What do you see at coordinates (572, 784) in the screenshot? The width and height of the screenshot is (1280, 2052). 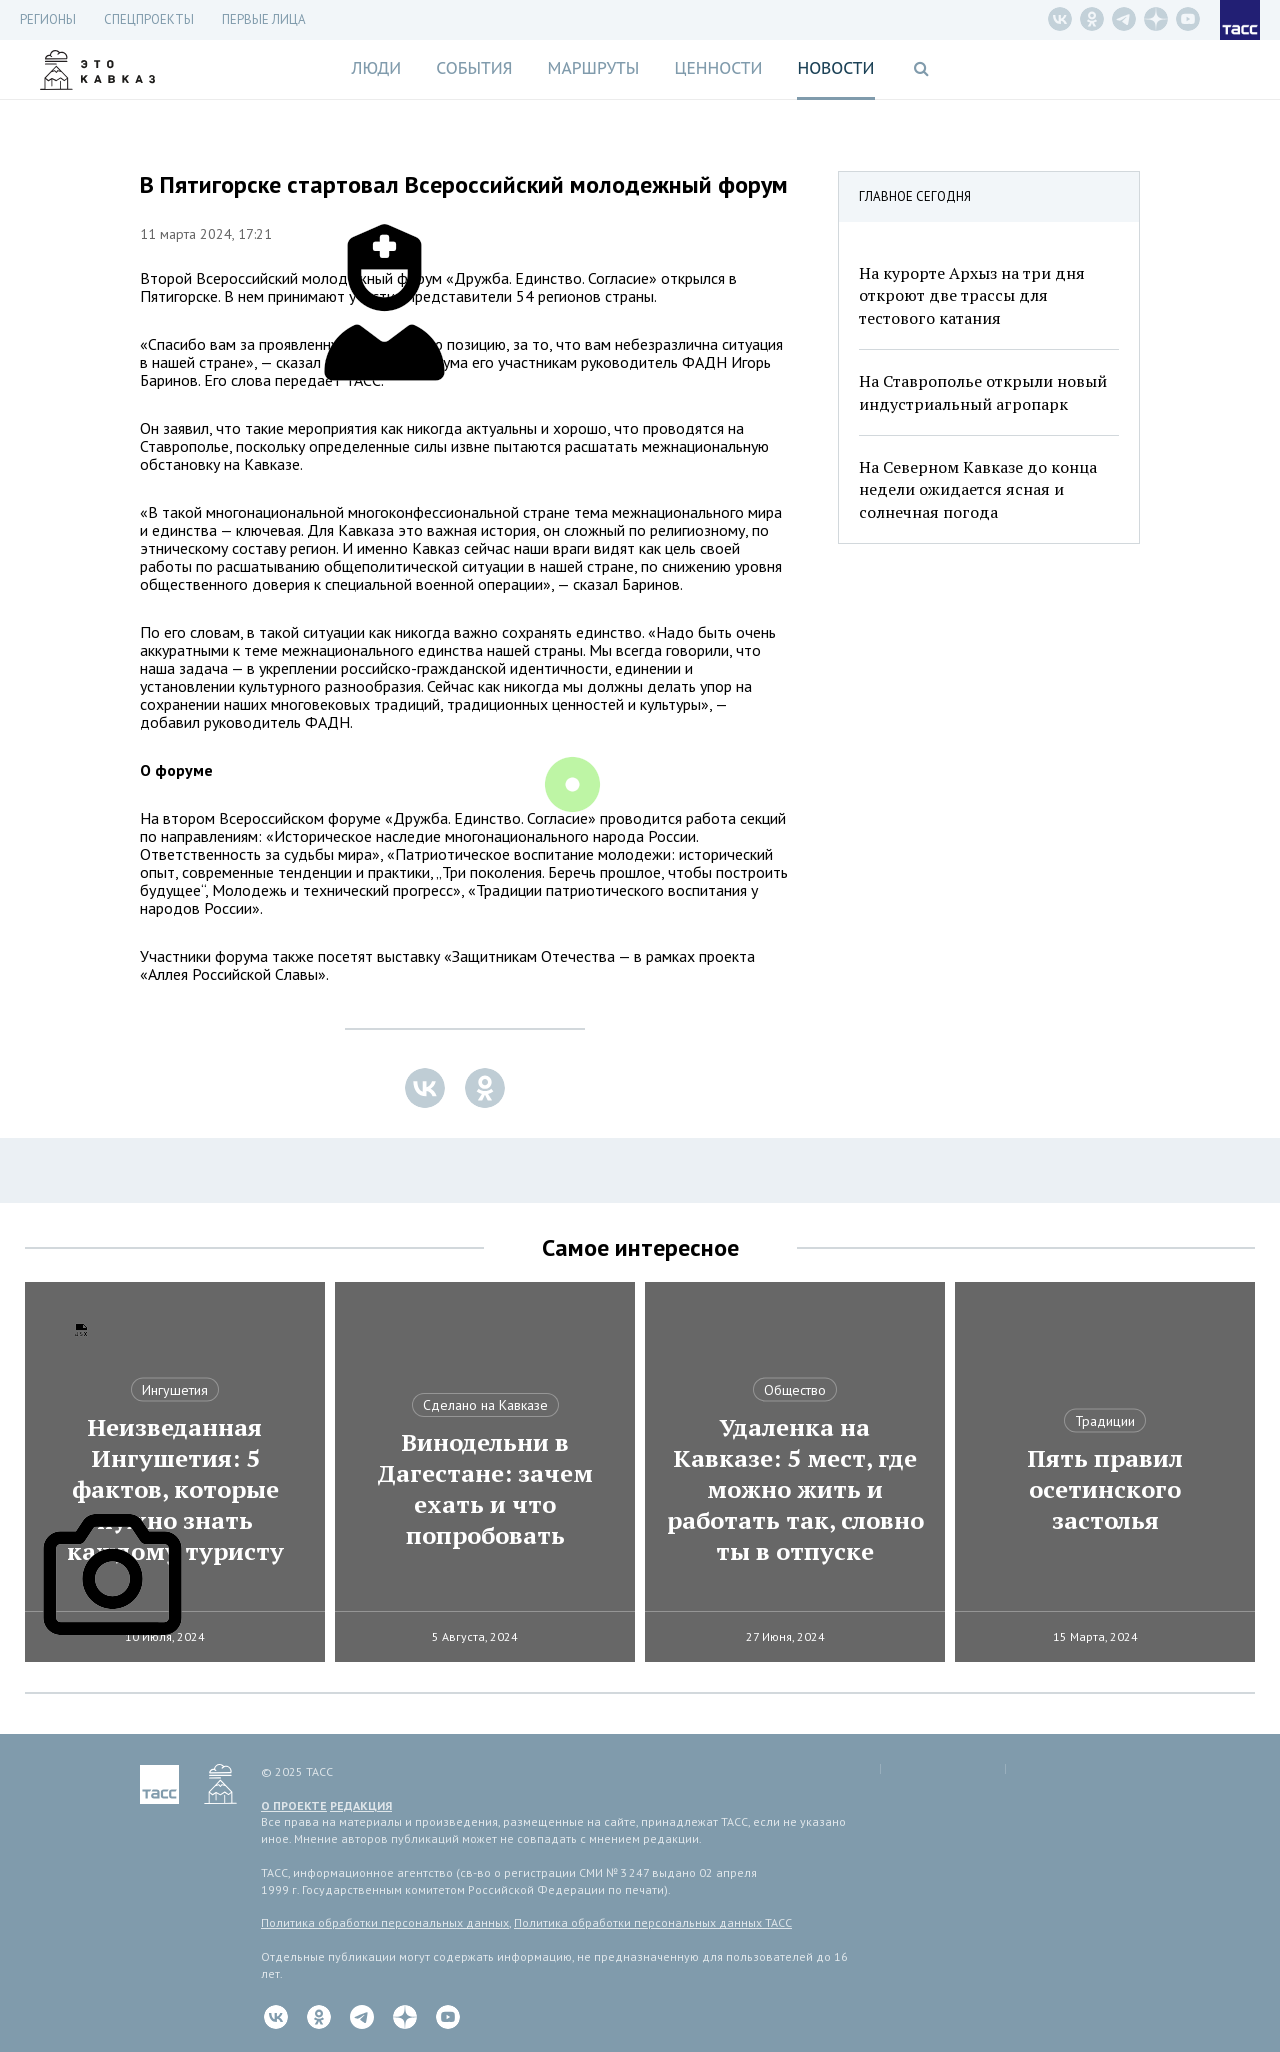 I see `indicates an unread notification or new item` at bounding box center [572, 784].